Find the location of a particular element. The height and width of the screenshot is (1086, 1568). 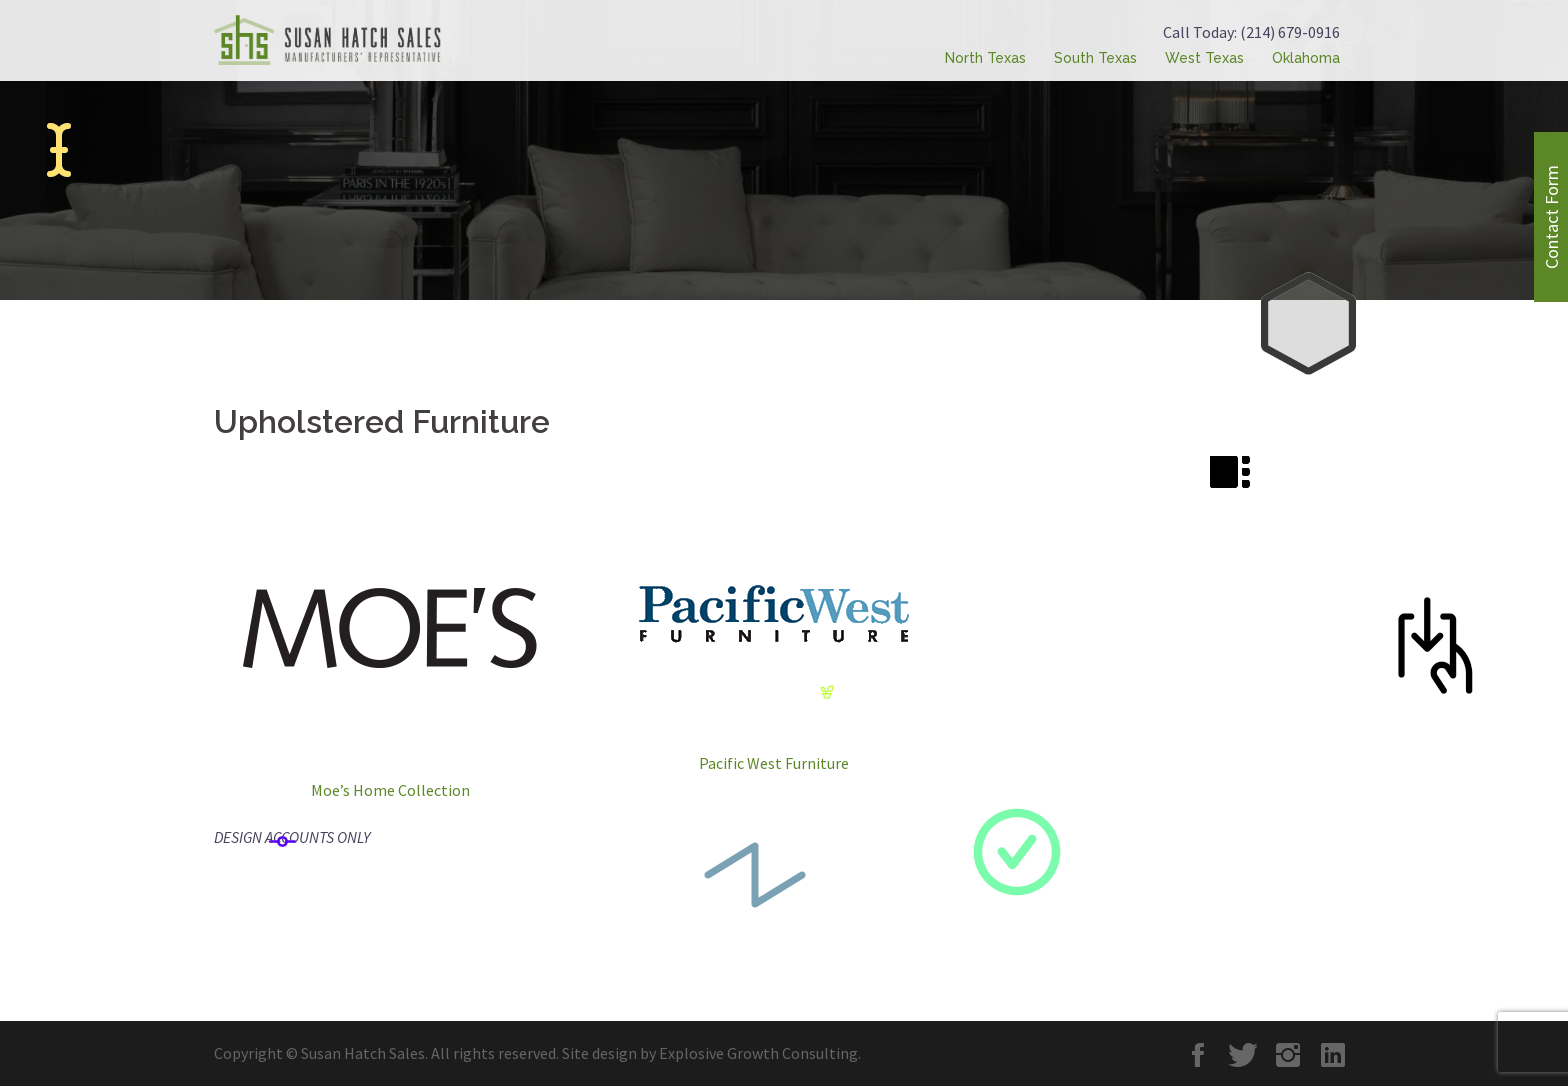

withdraw funds or cash out is located at coordinates (1430, 645).